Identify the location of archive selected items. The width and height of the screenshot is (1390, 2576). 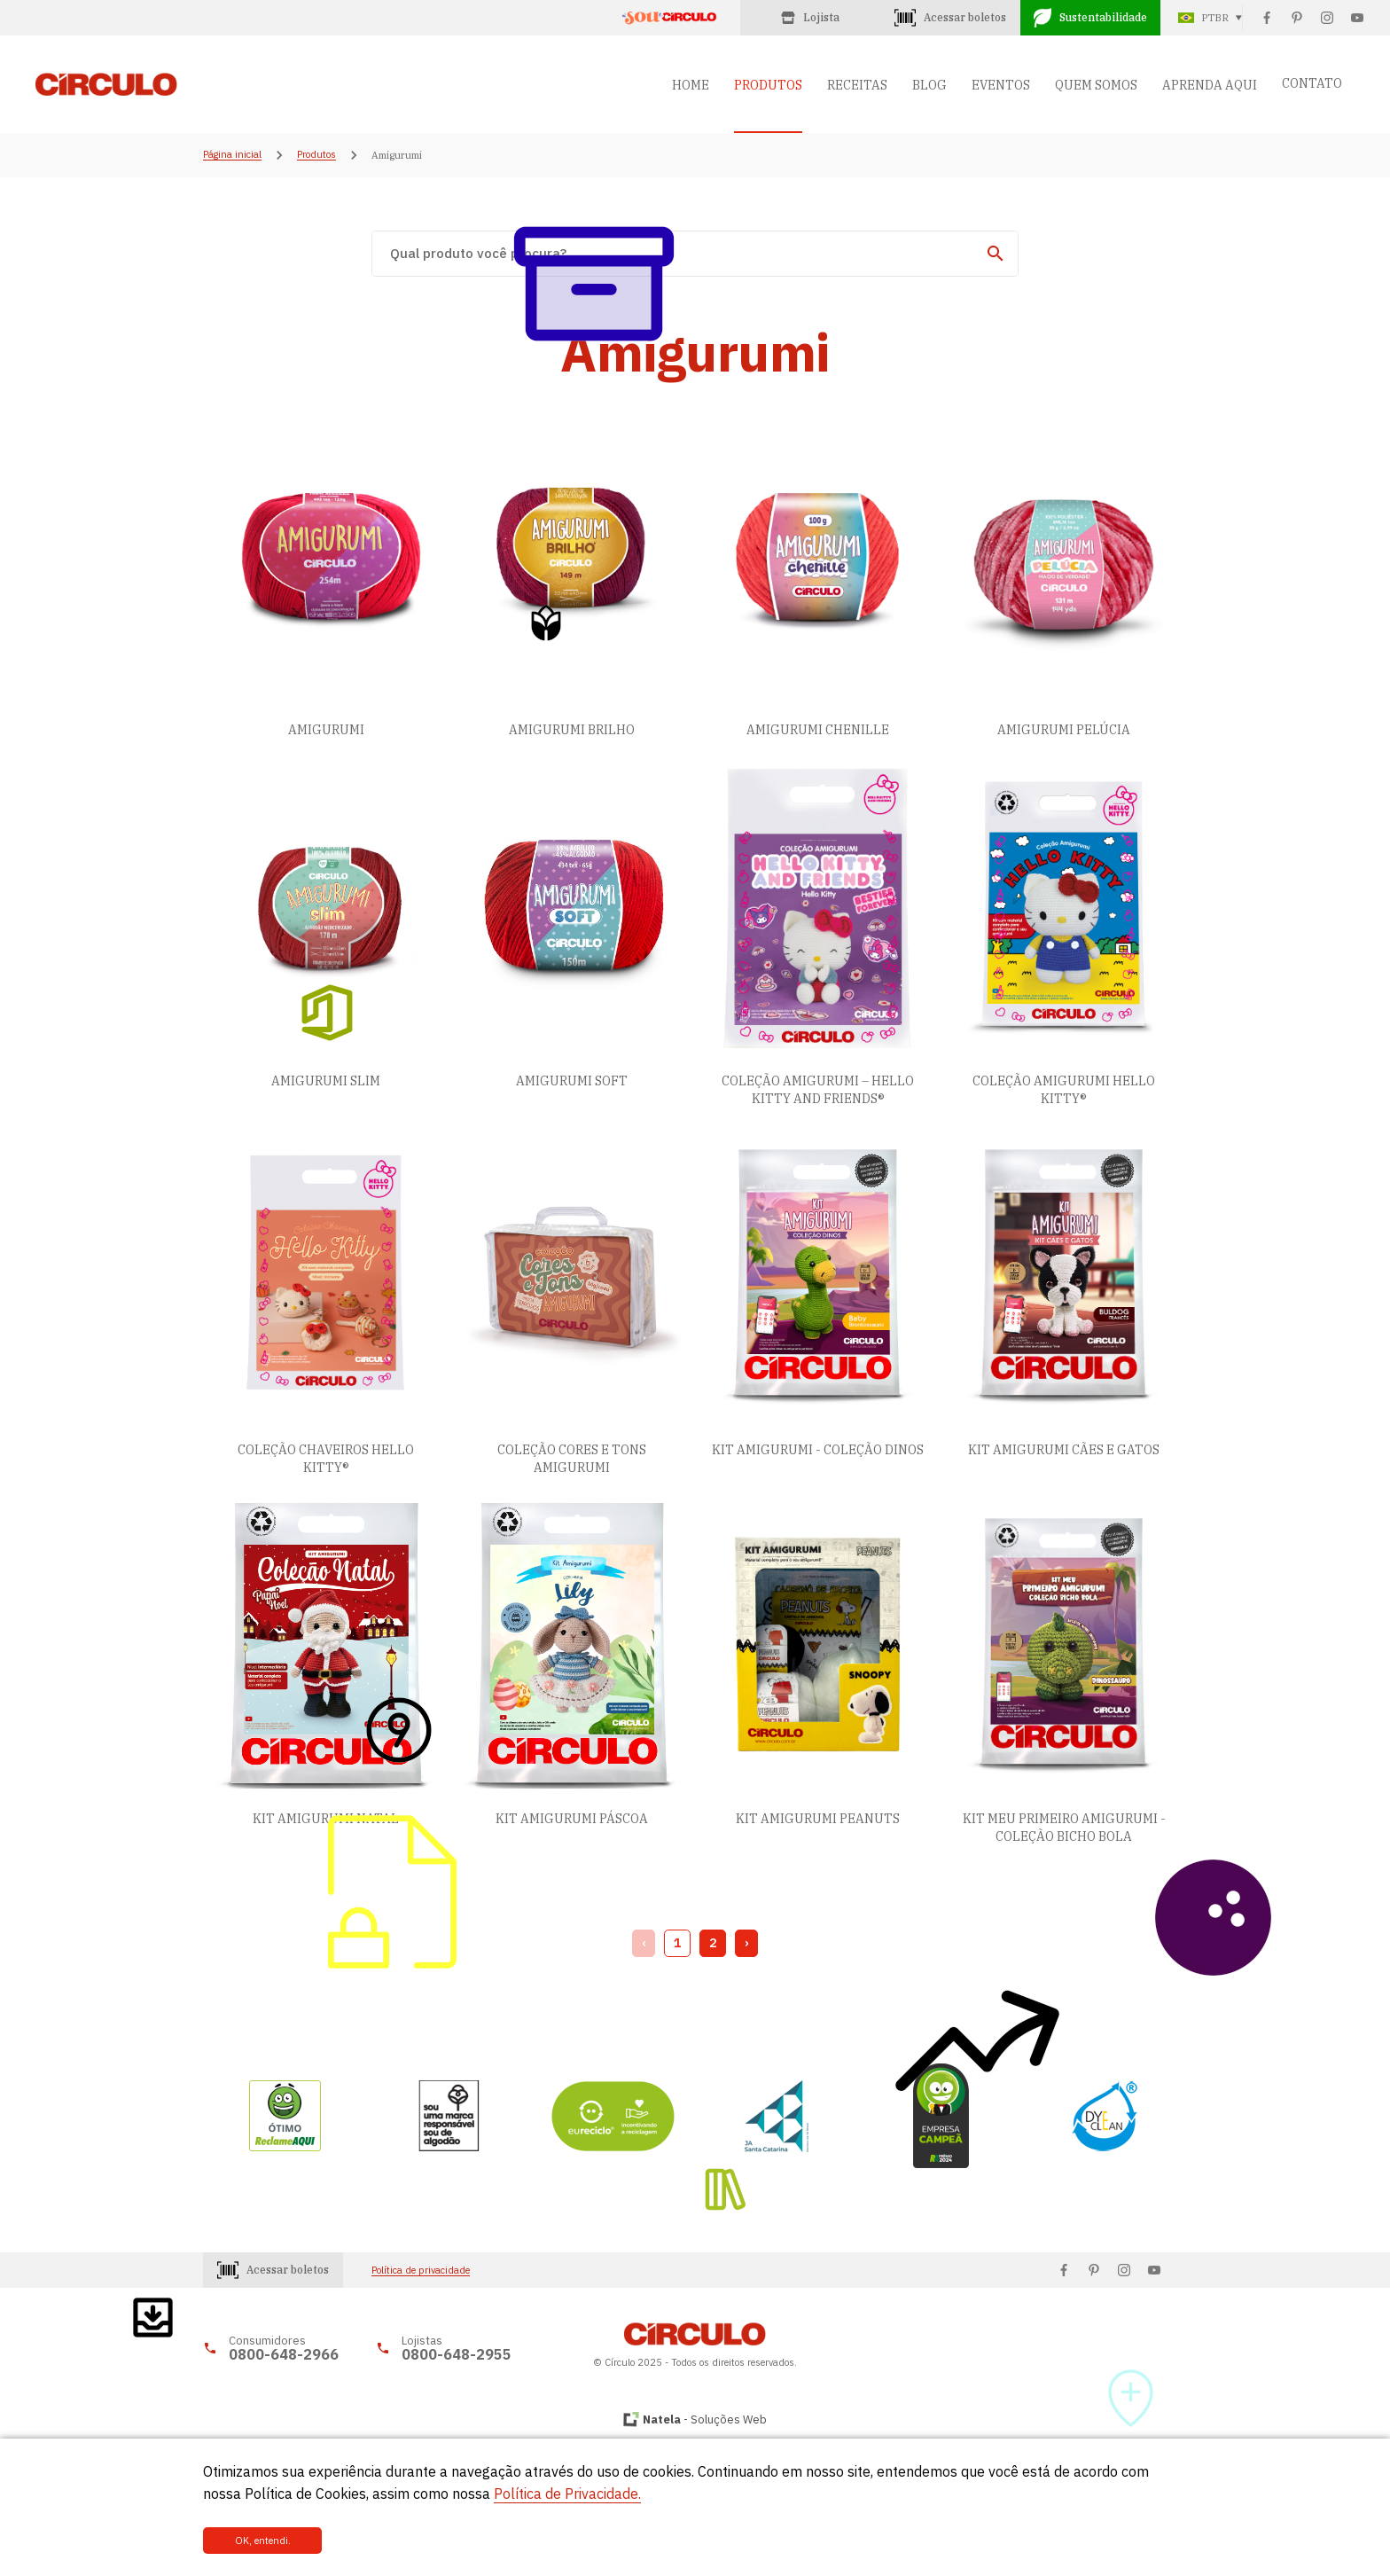
(594, 284).